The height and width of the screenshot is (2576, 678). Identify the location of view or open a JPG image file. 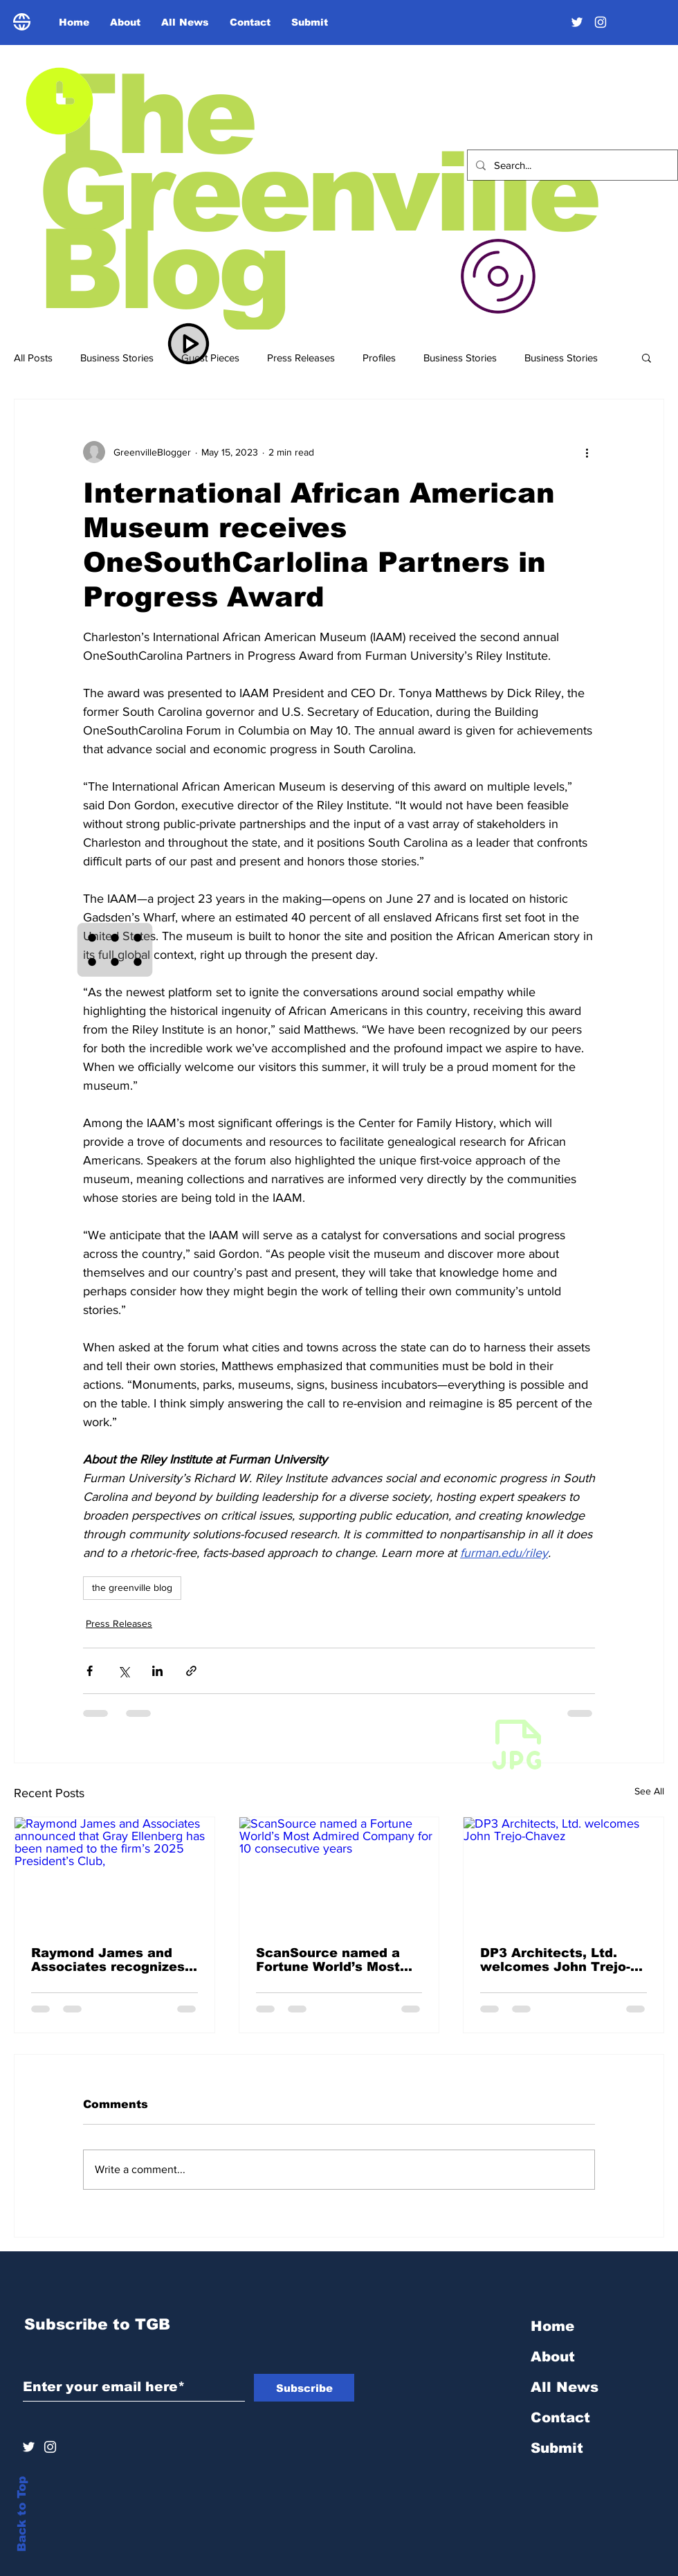
(518, 1747).